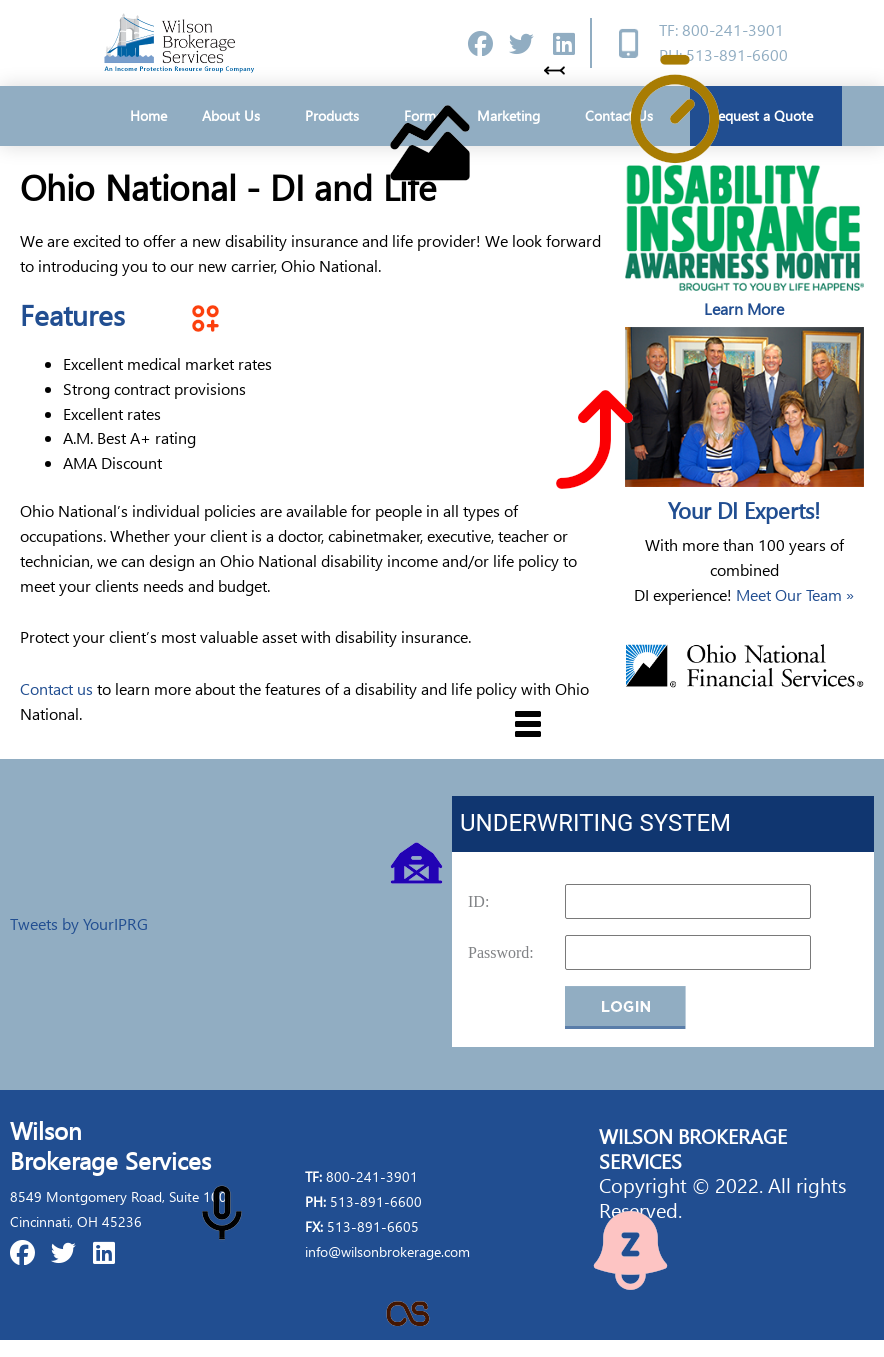  What do you see at coordinates (205, 318) in the screenshot?
I see `add a new item to a collection or group` at bounding box center [205, 318].